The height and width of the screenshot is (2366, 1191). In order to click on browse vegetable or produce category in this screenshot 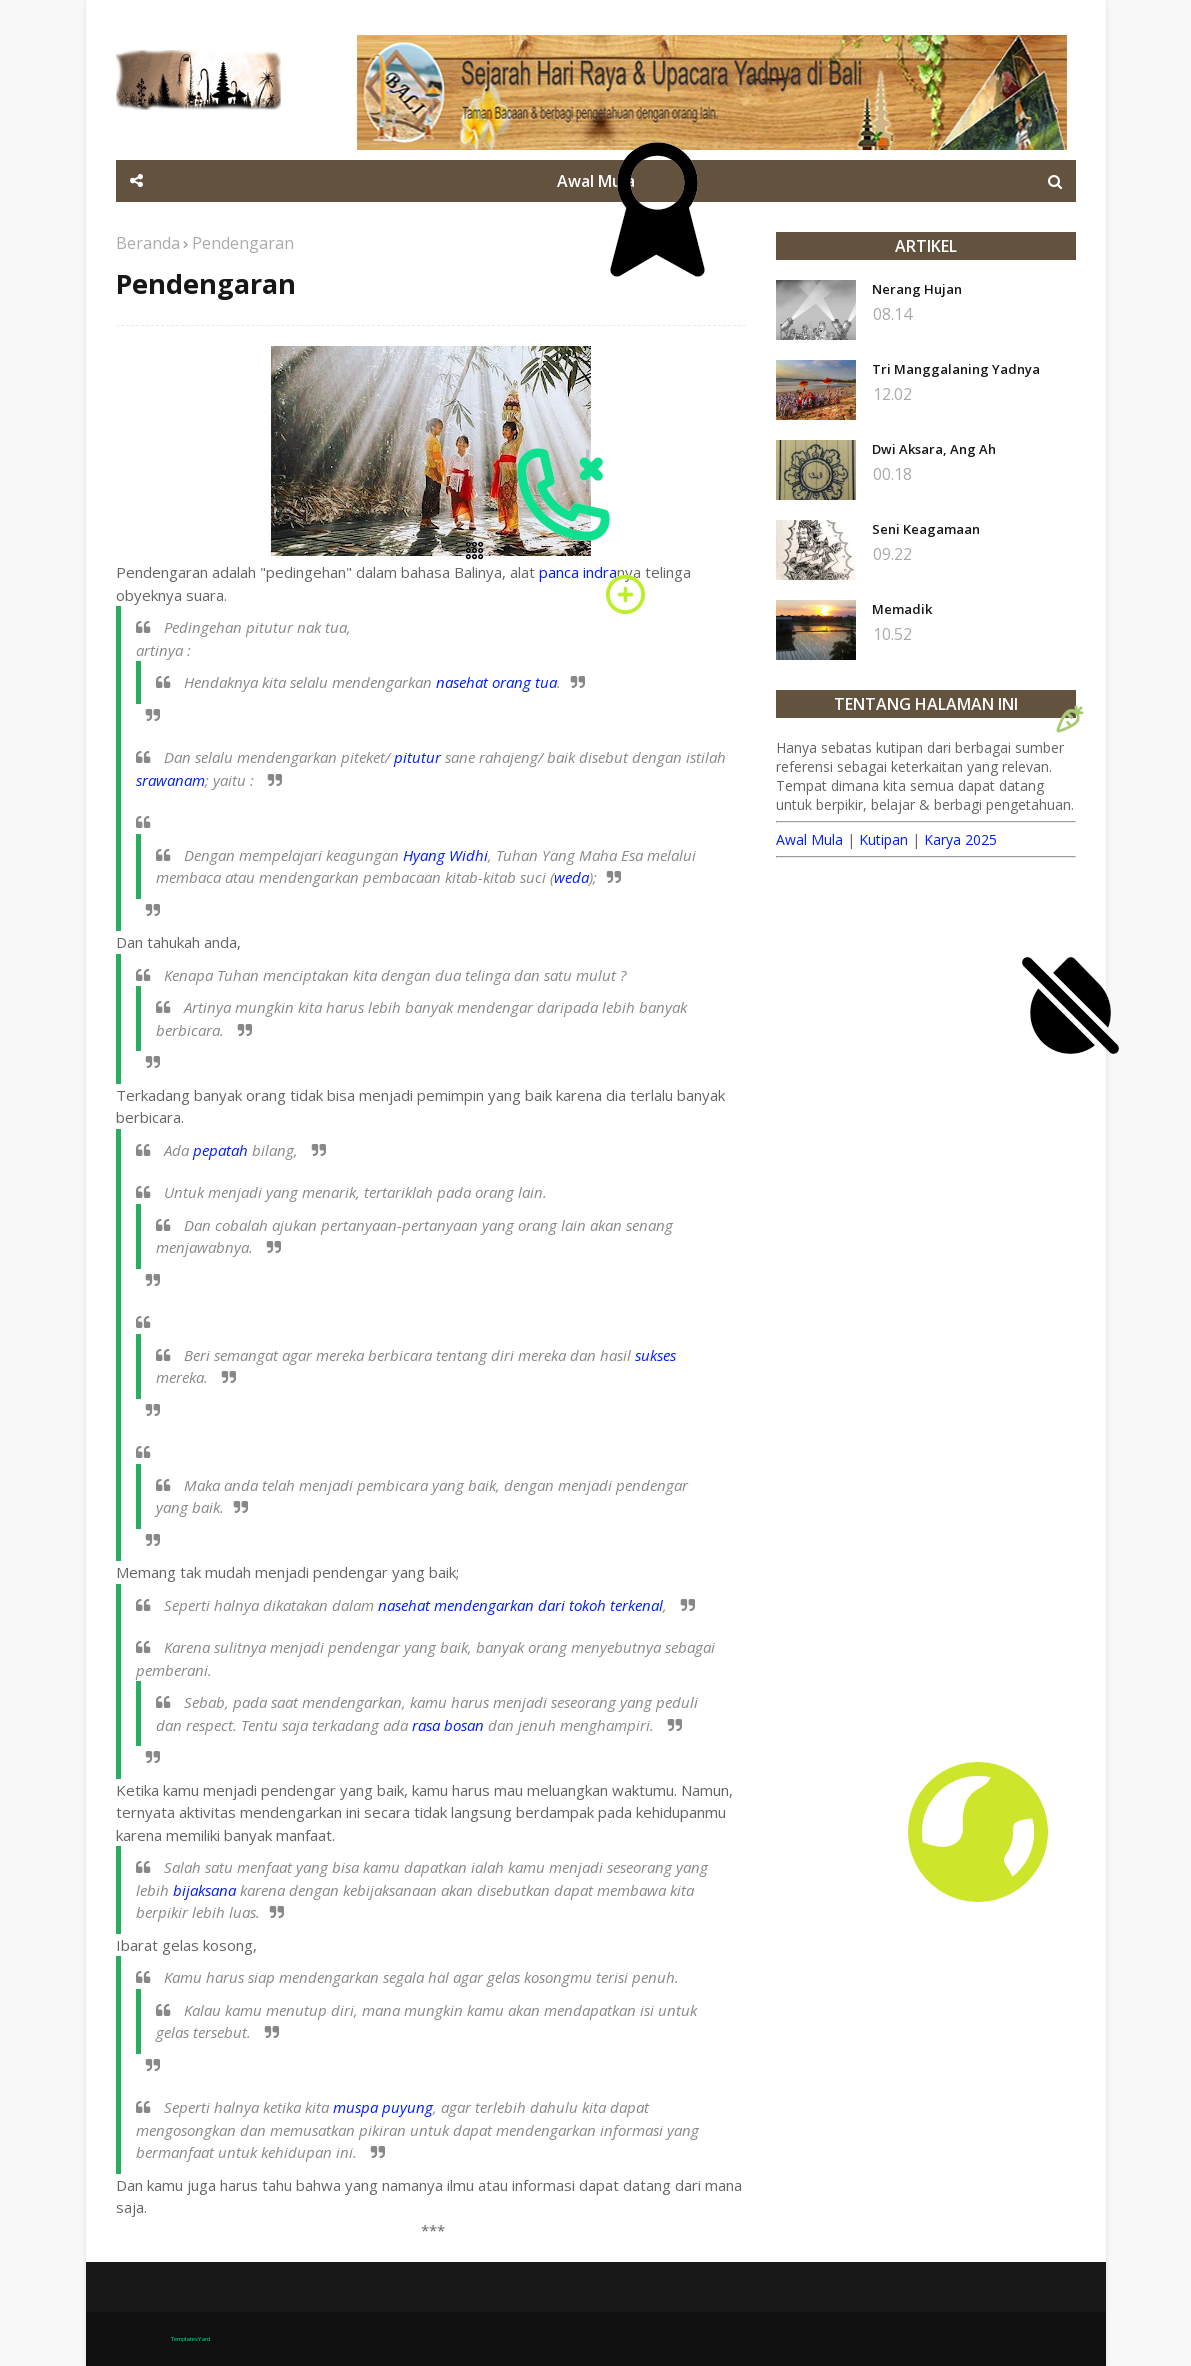, I will do `click(1069, 719)`.